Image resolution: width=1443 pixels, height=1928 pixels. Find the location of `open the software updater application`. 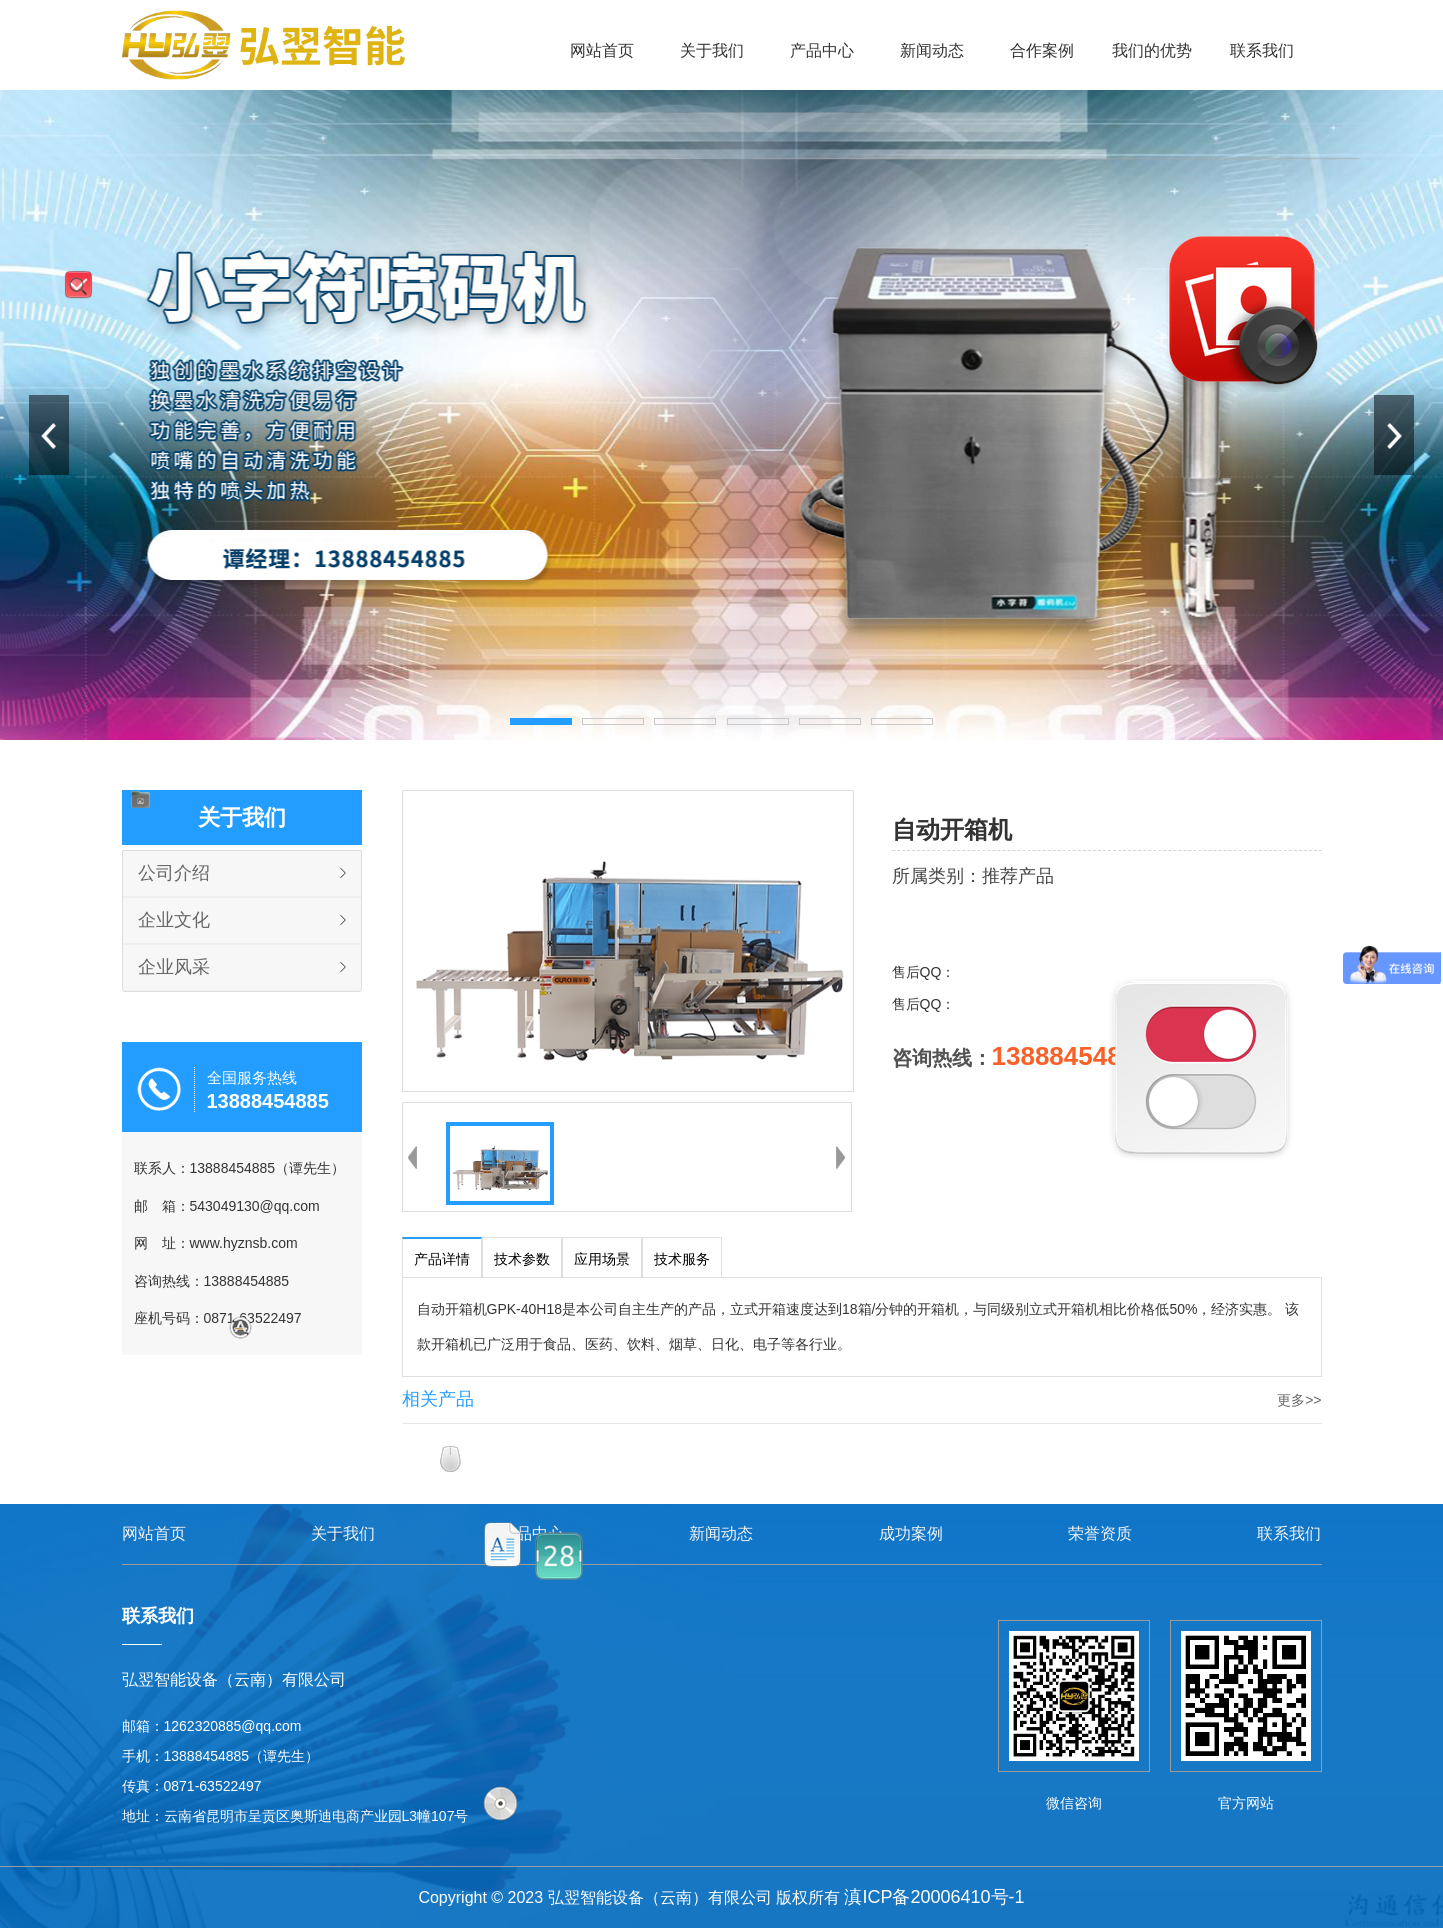

open the software updater application is located at coordinates (240, 1327).